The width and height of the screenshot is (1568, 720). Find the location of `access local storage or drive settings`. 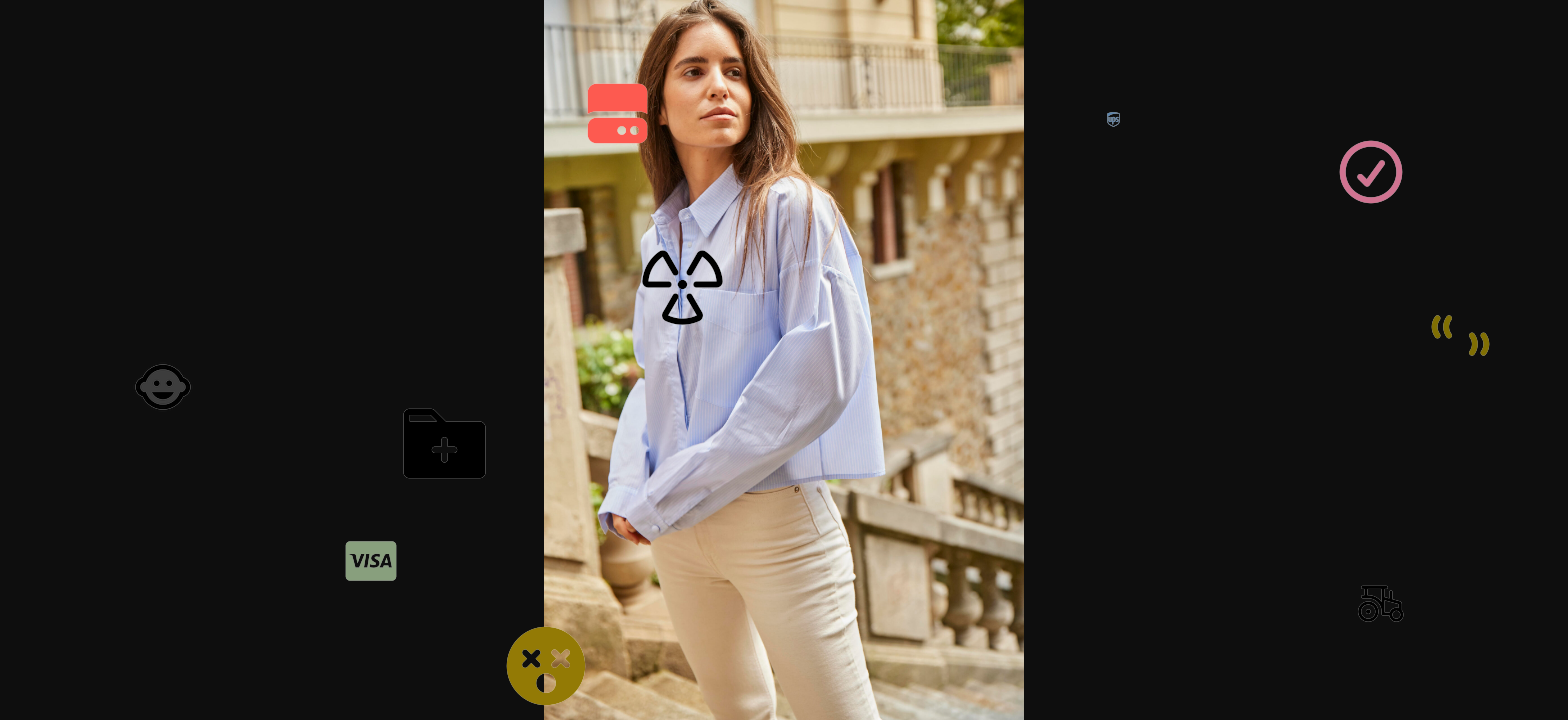

access local storage or drive settings is located at coordinates (617, 113).